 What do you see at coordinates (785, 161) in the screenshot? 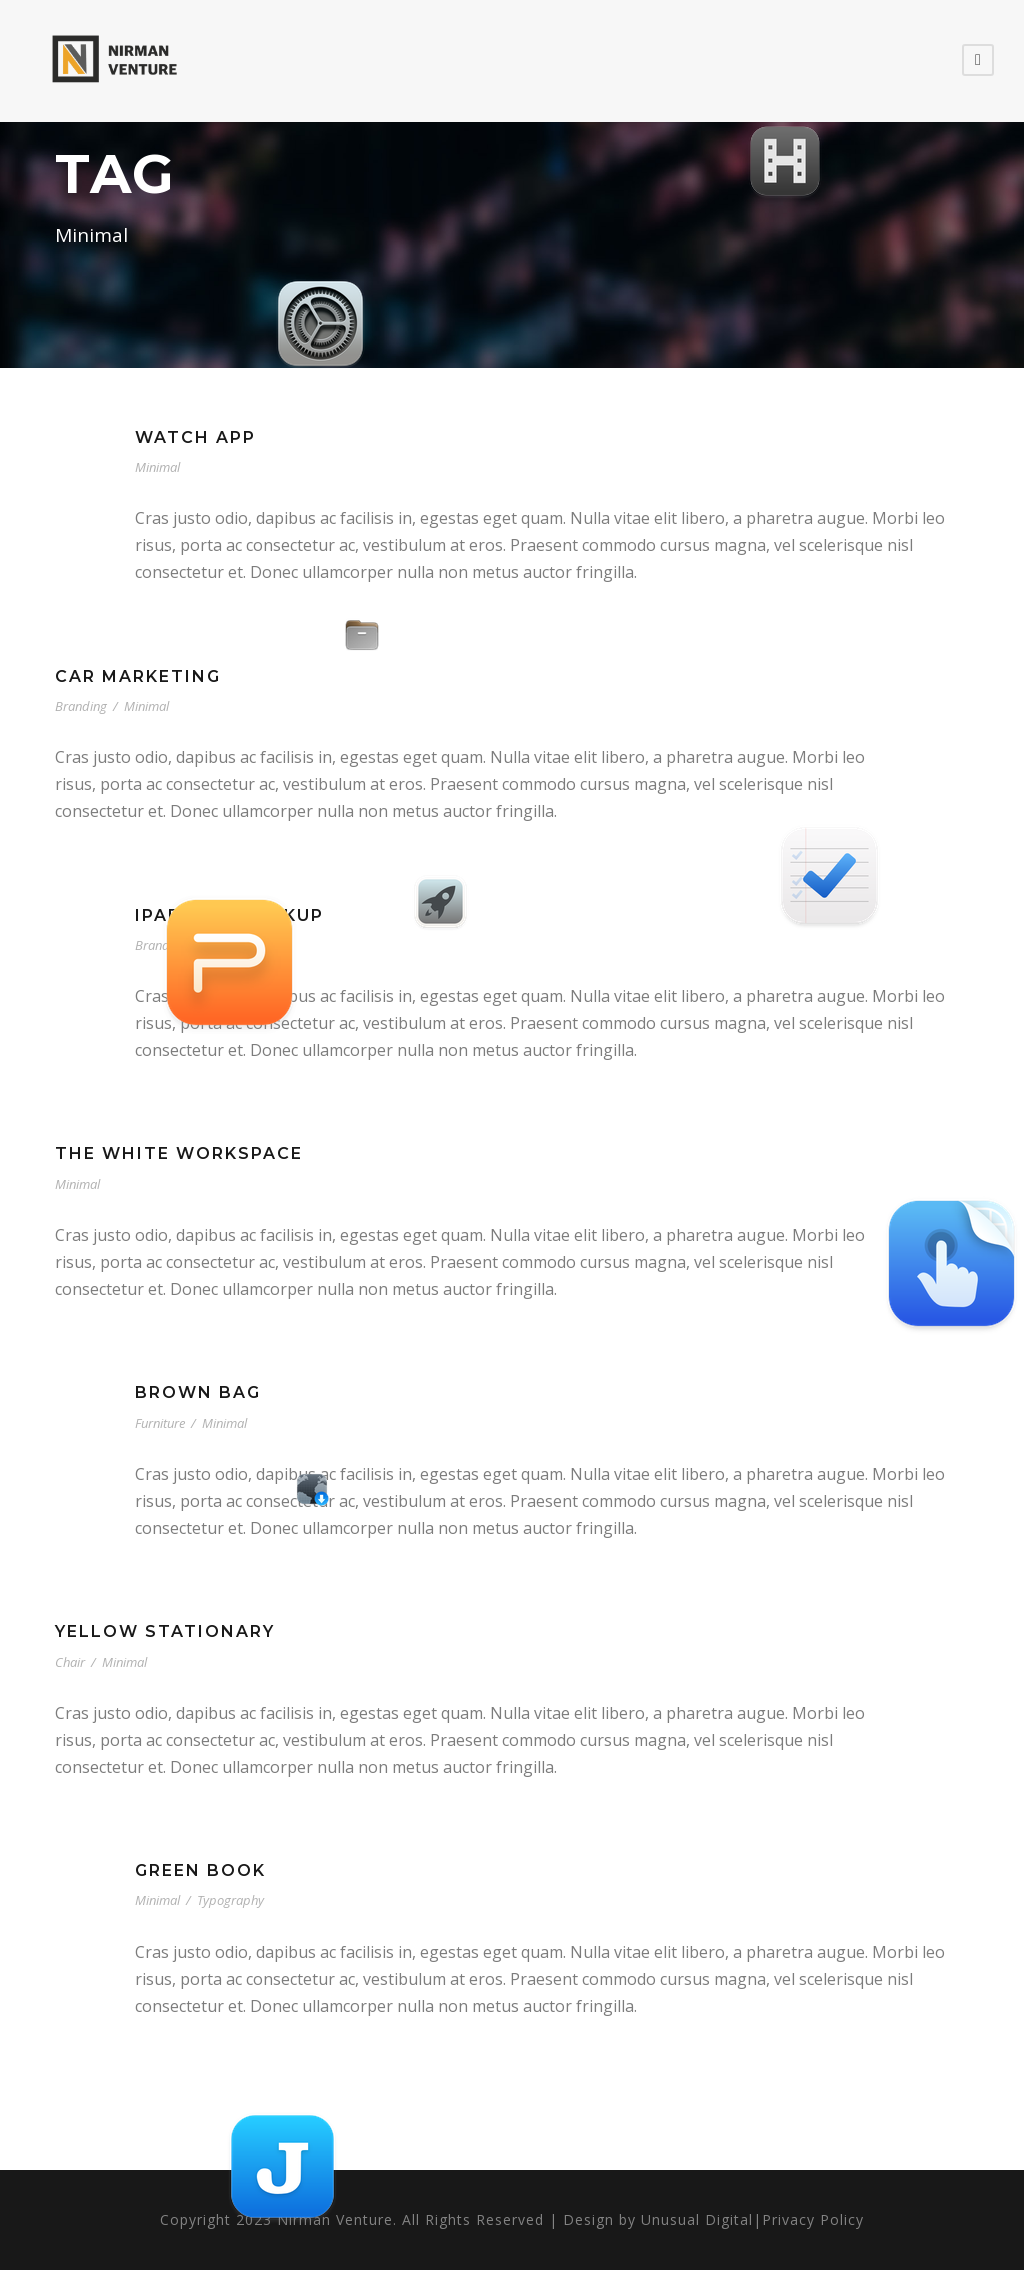
I see `open haruna media player` at bounding box center [785, 161].